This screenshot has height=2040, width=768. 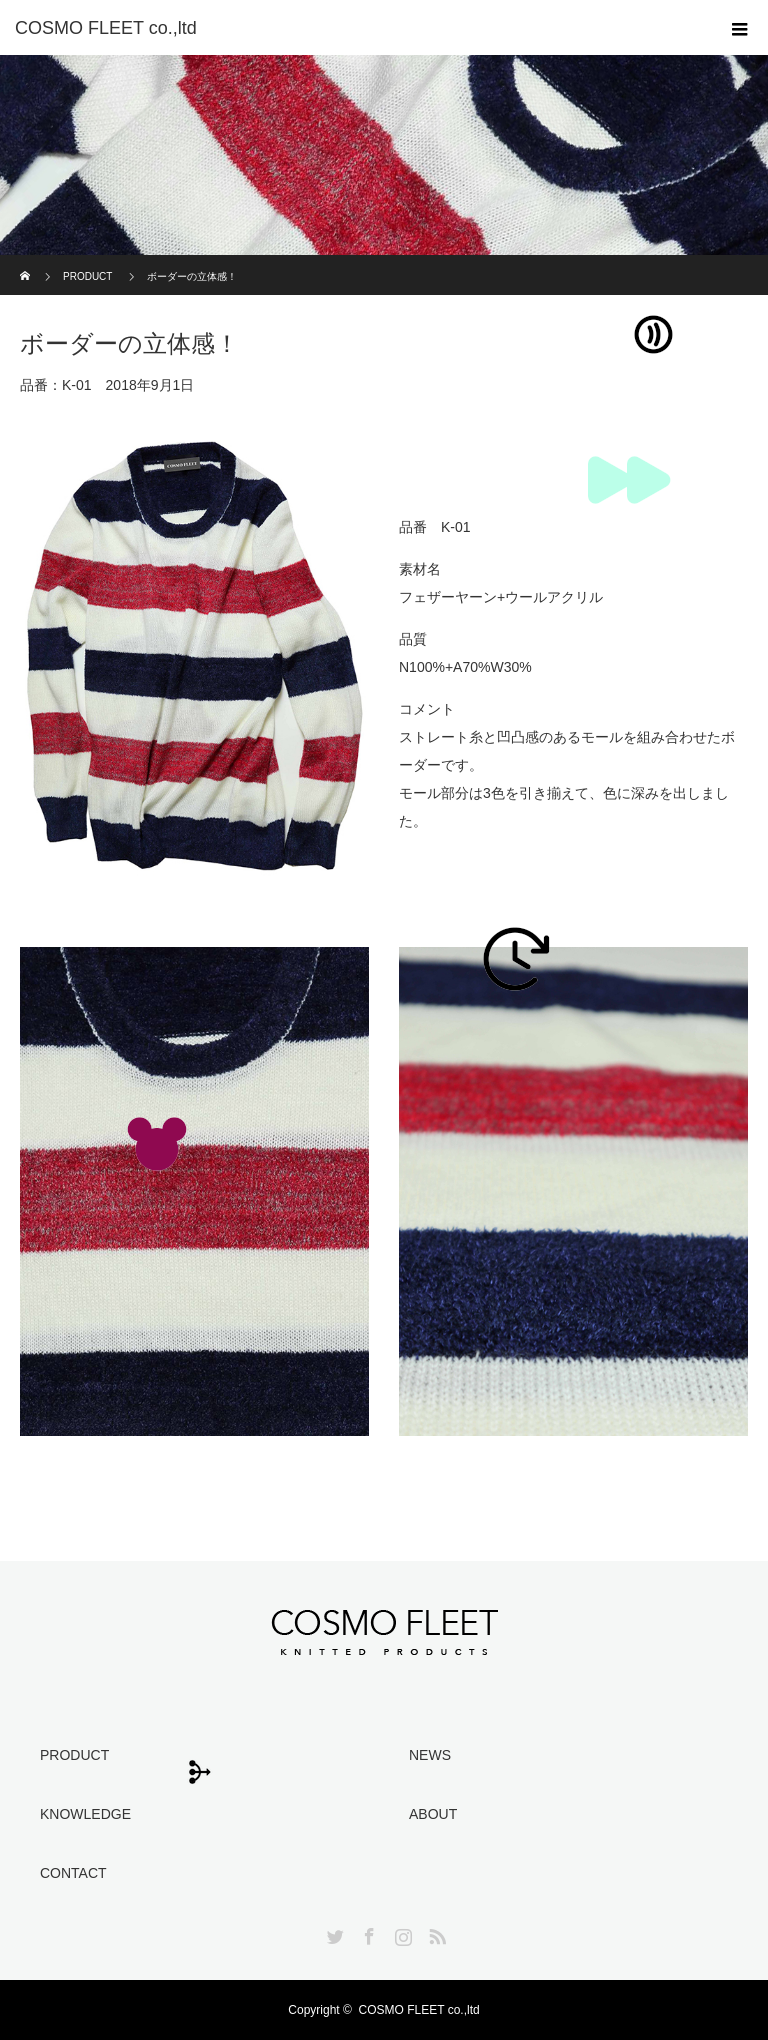 I want to click on access disney content or services, so click(x=157, y=1144).